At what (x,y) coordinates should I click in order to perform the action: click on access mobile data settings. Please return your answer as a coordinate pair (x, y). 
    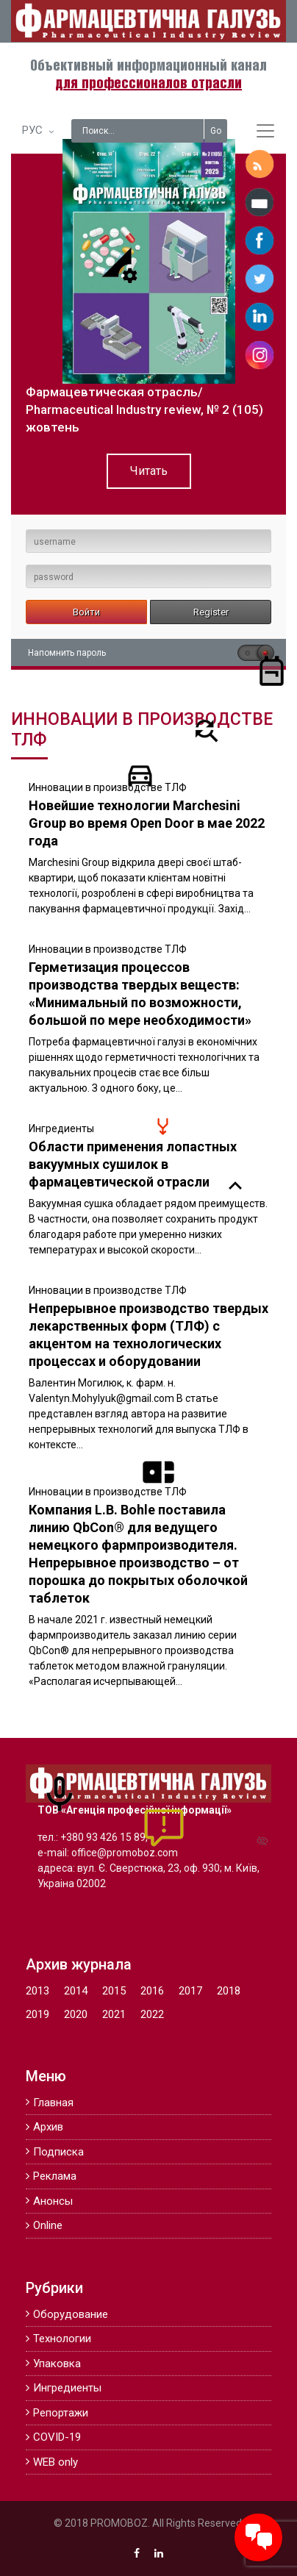
    Looking at the image, I should click on (119, 265).